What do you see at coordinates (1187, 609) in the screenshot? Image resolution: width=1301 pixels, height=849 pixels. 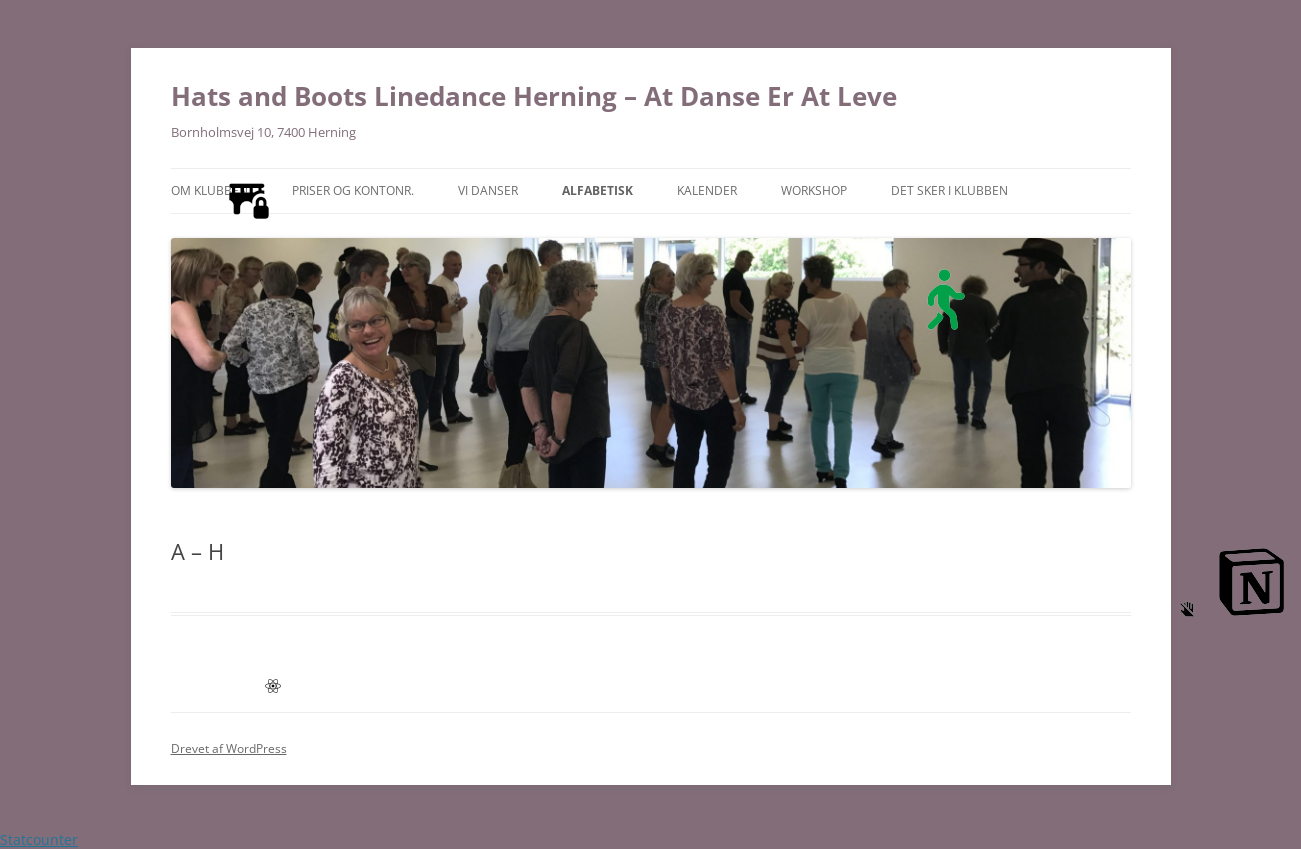 I see `do not touch - indicates touchscreen disabled` at bounding box center [1187, 609].